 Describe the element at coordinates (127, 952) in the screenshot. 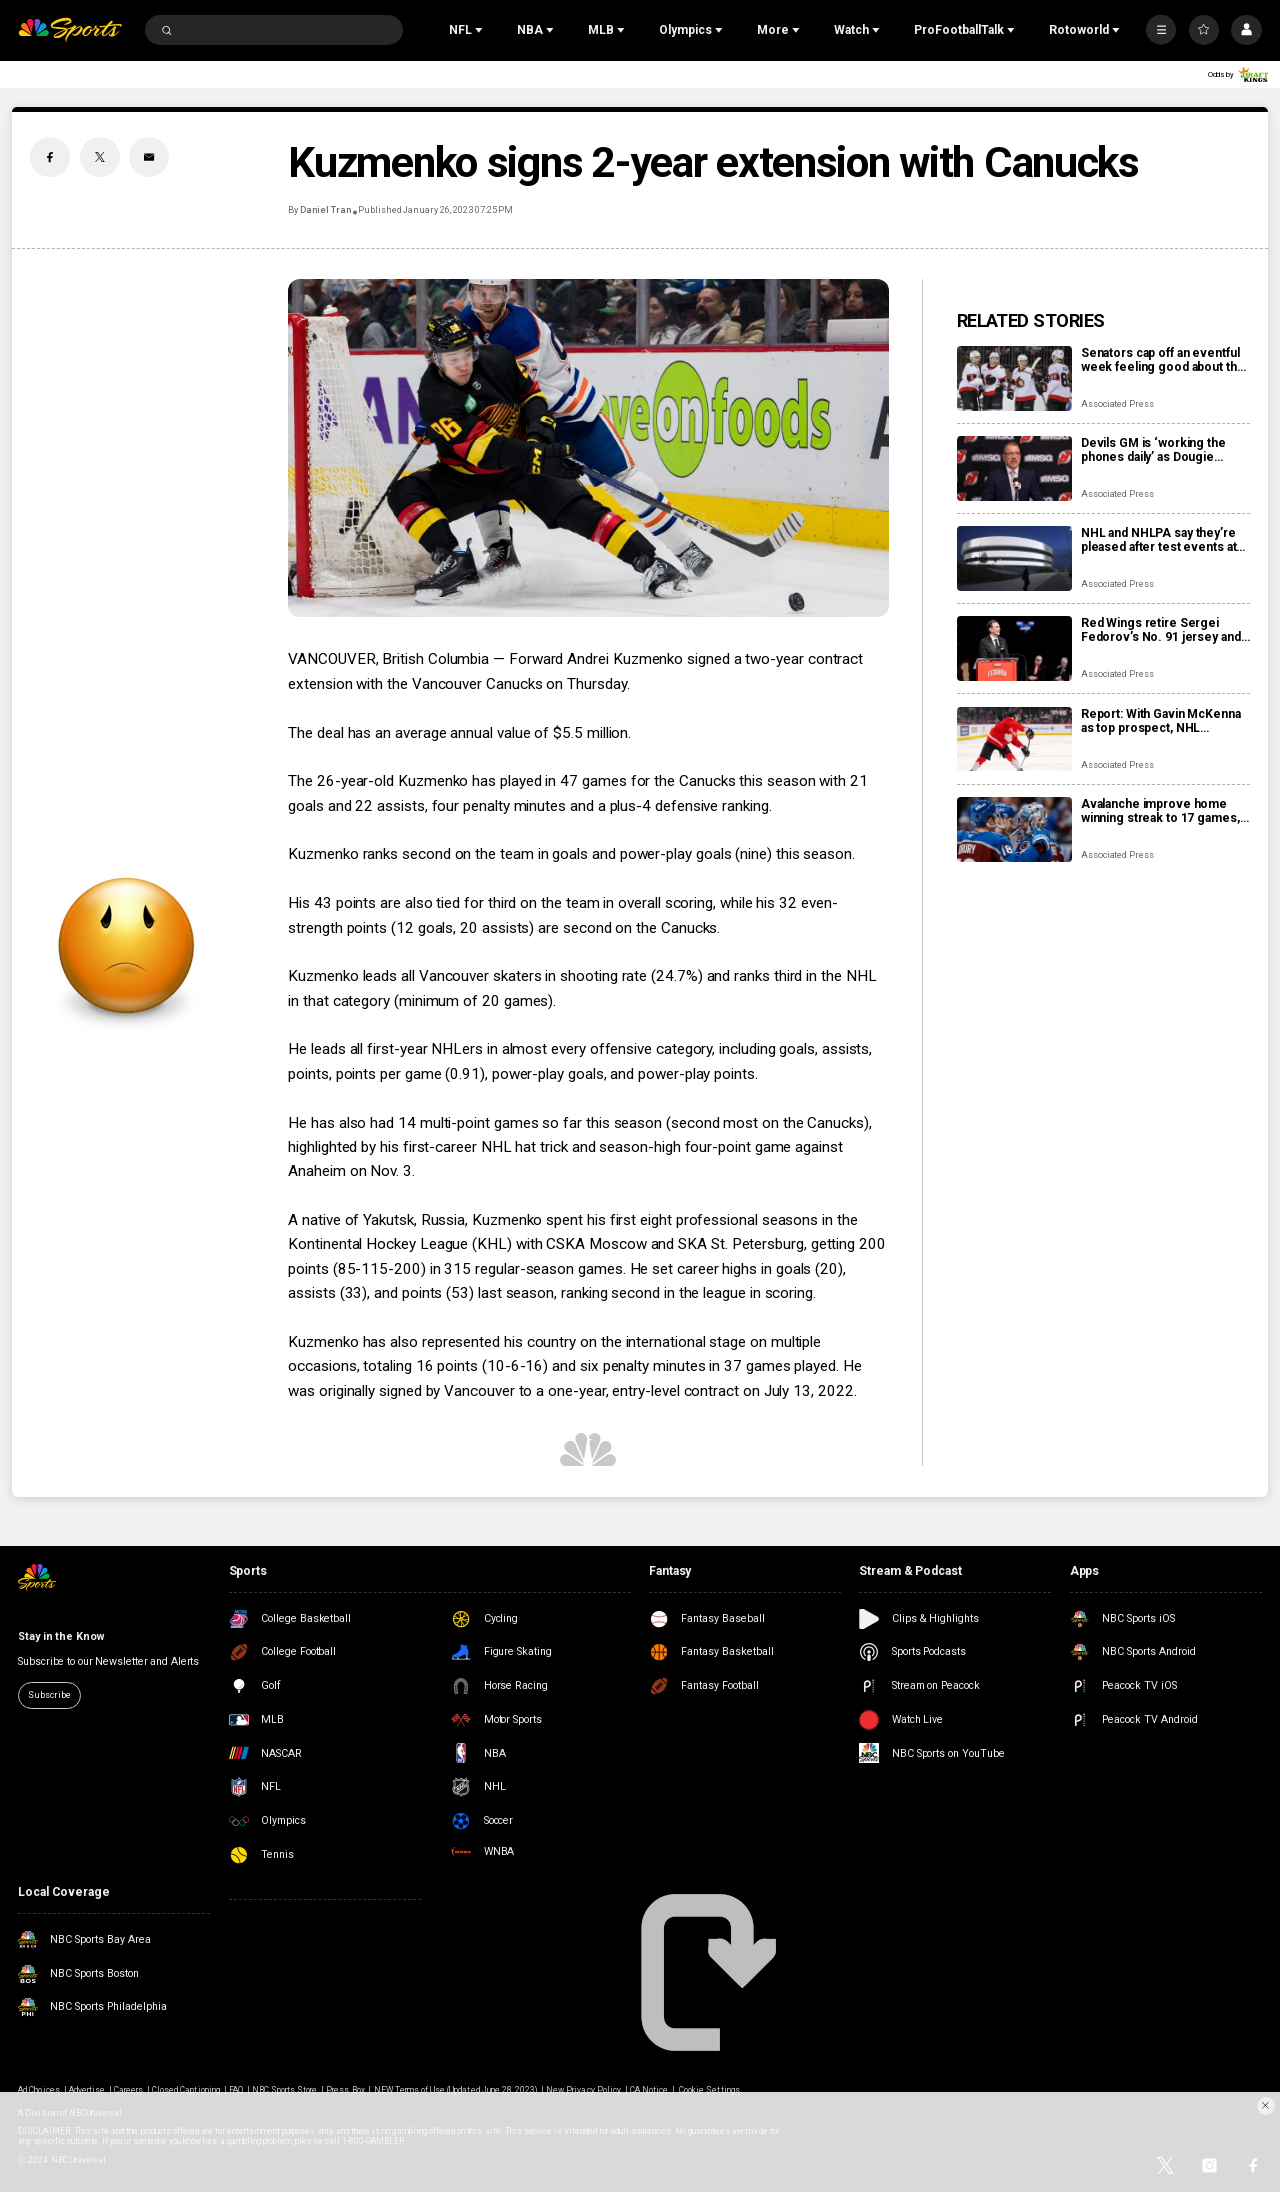

I see `indicates an error or unsuccessful action` at that location.